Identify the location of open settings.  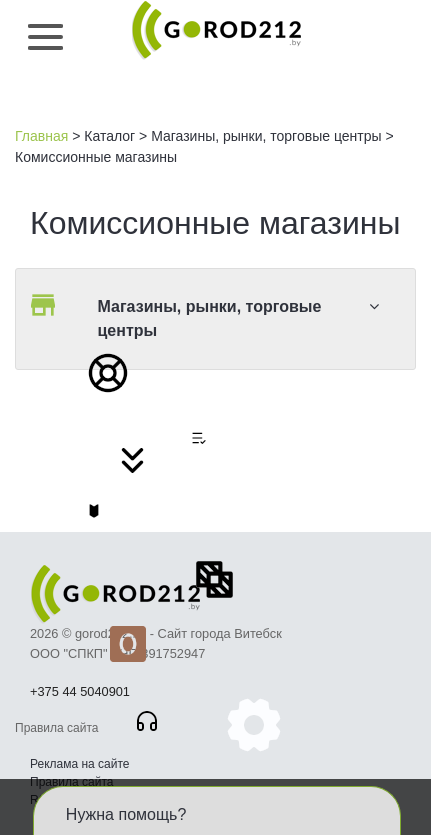
(254, 725).